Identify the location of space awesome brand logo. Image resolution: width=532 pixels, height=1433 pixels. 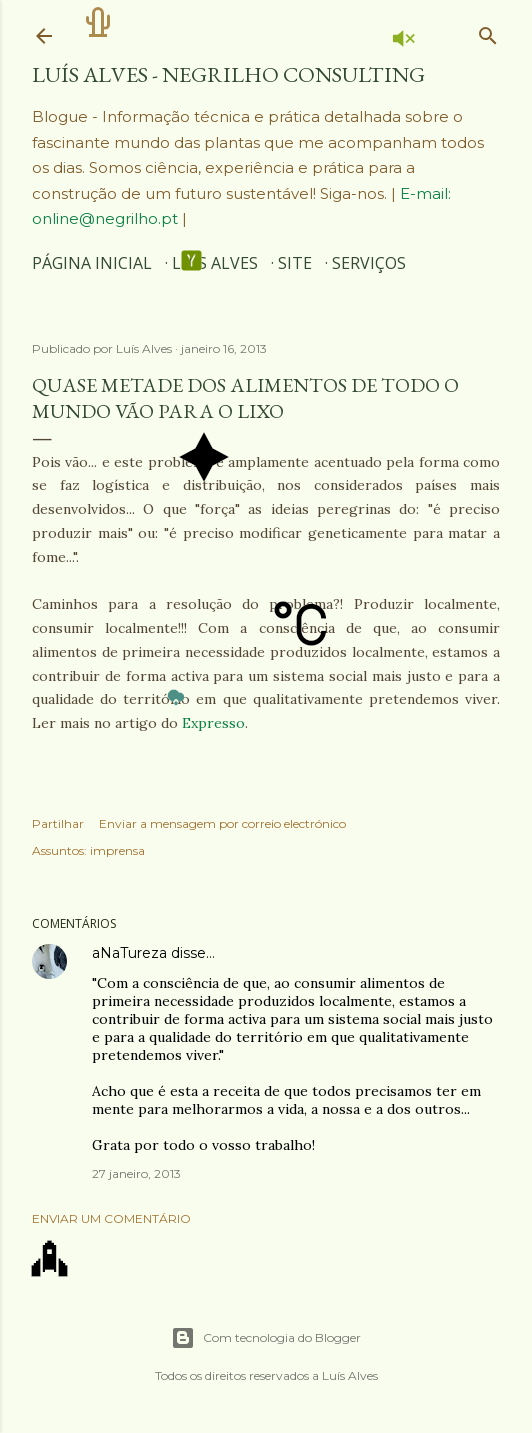
(49, 1258).